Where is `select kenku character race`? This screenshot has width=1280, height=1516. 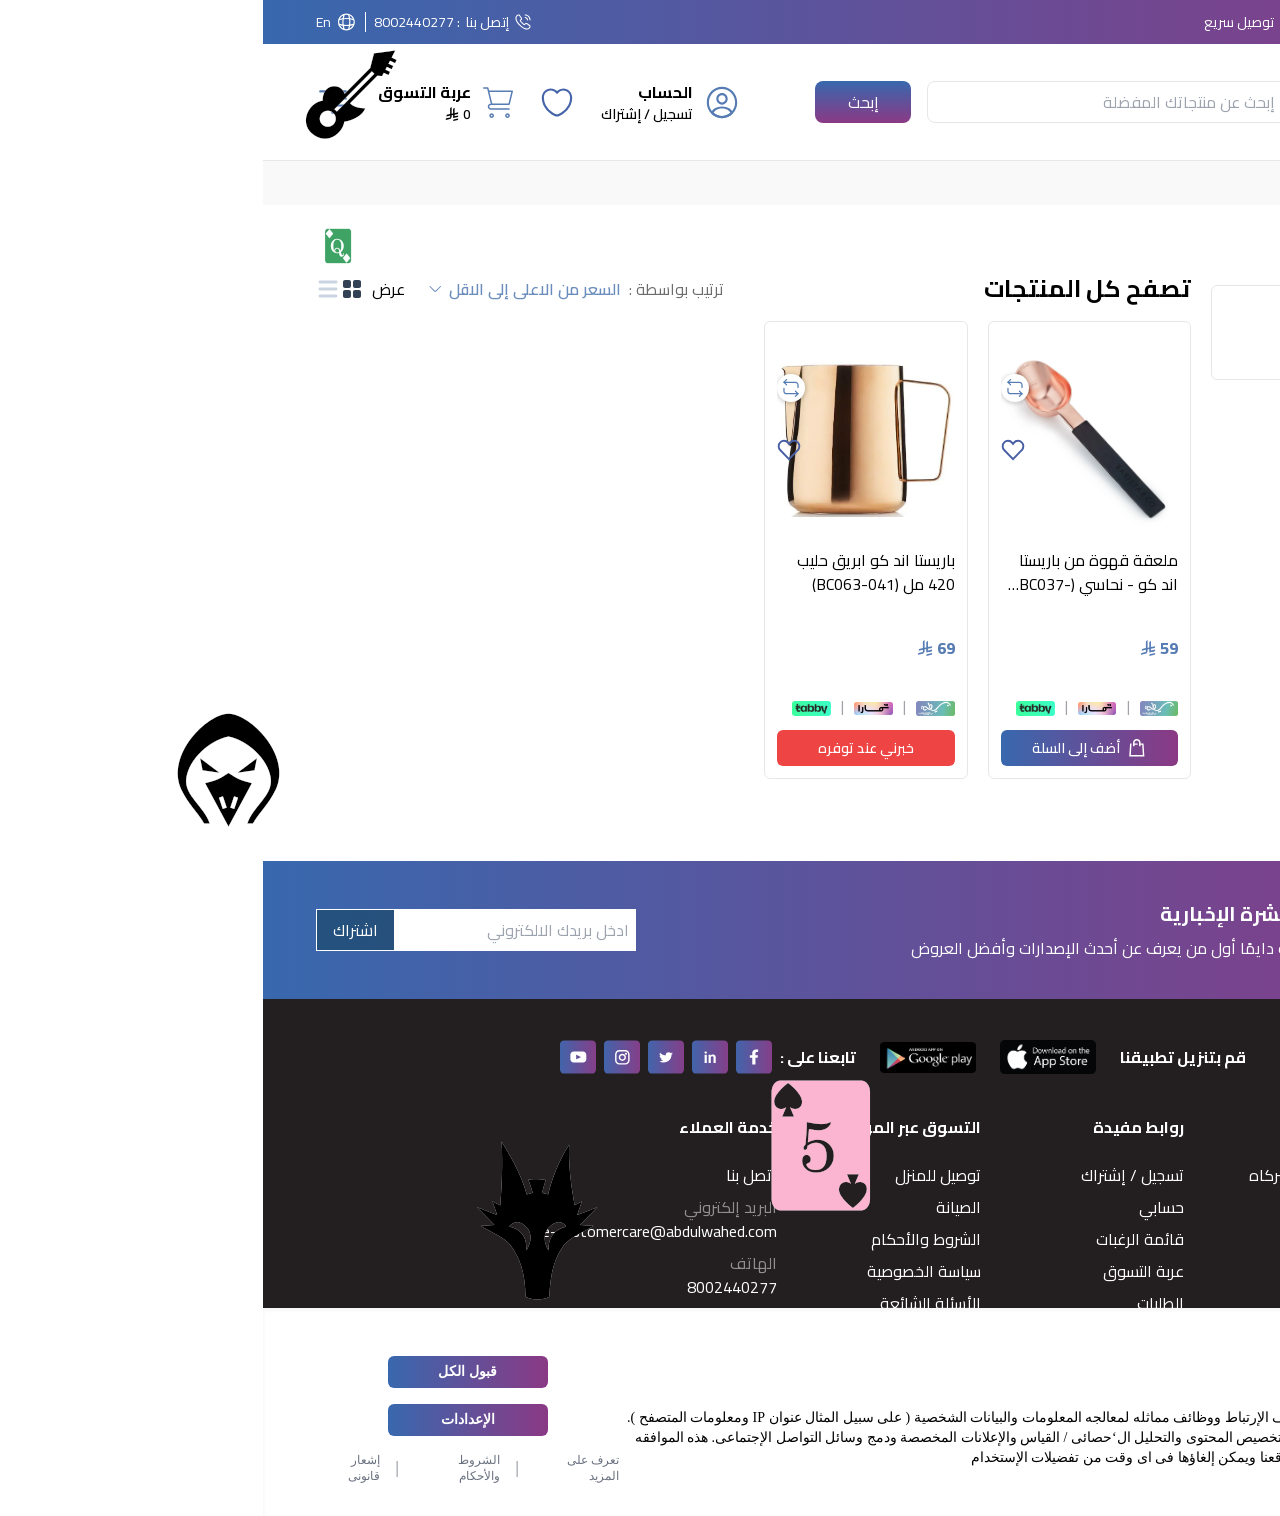 select kenku character race is located at coordinates (228, 770).